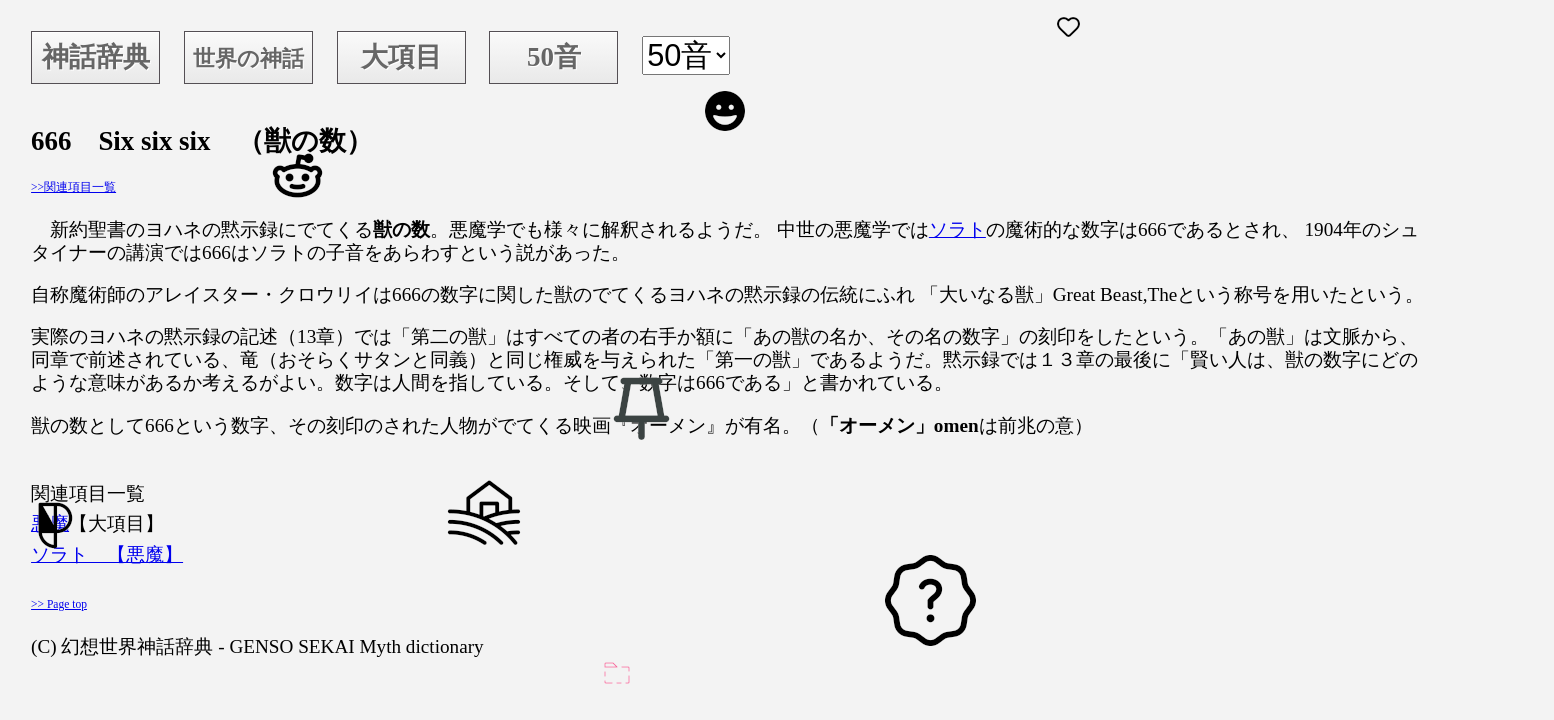  I want to click on add item to favorites, so click(1068, 26).